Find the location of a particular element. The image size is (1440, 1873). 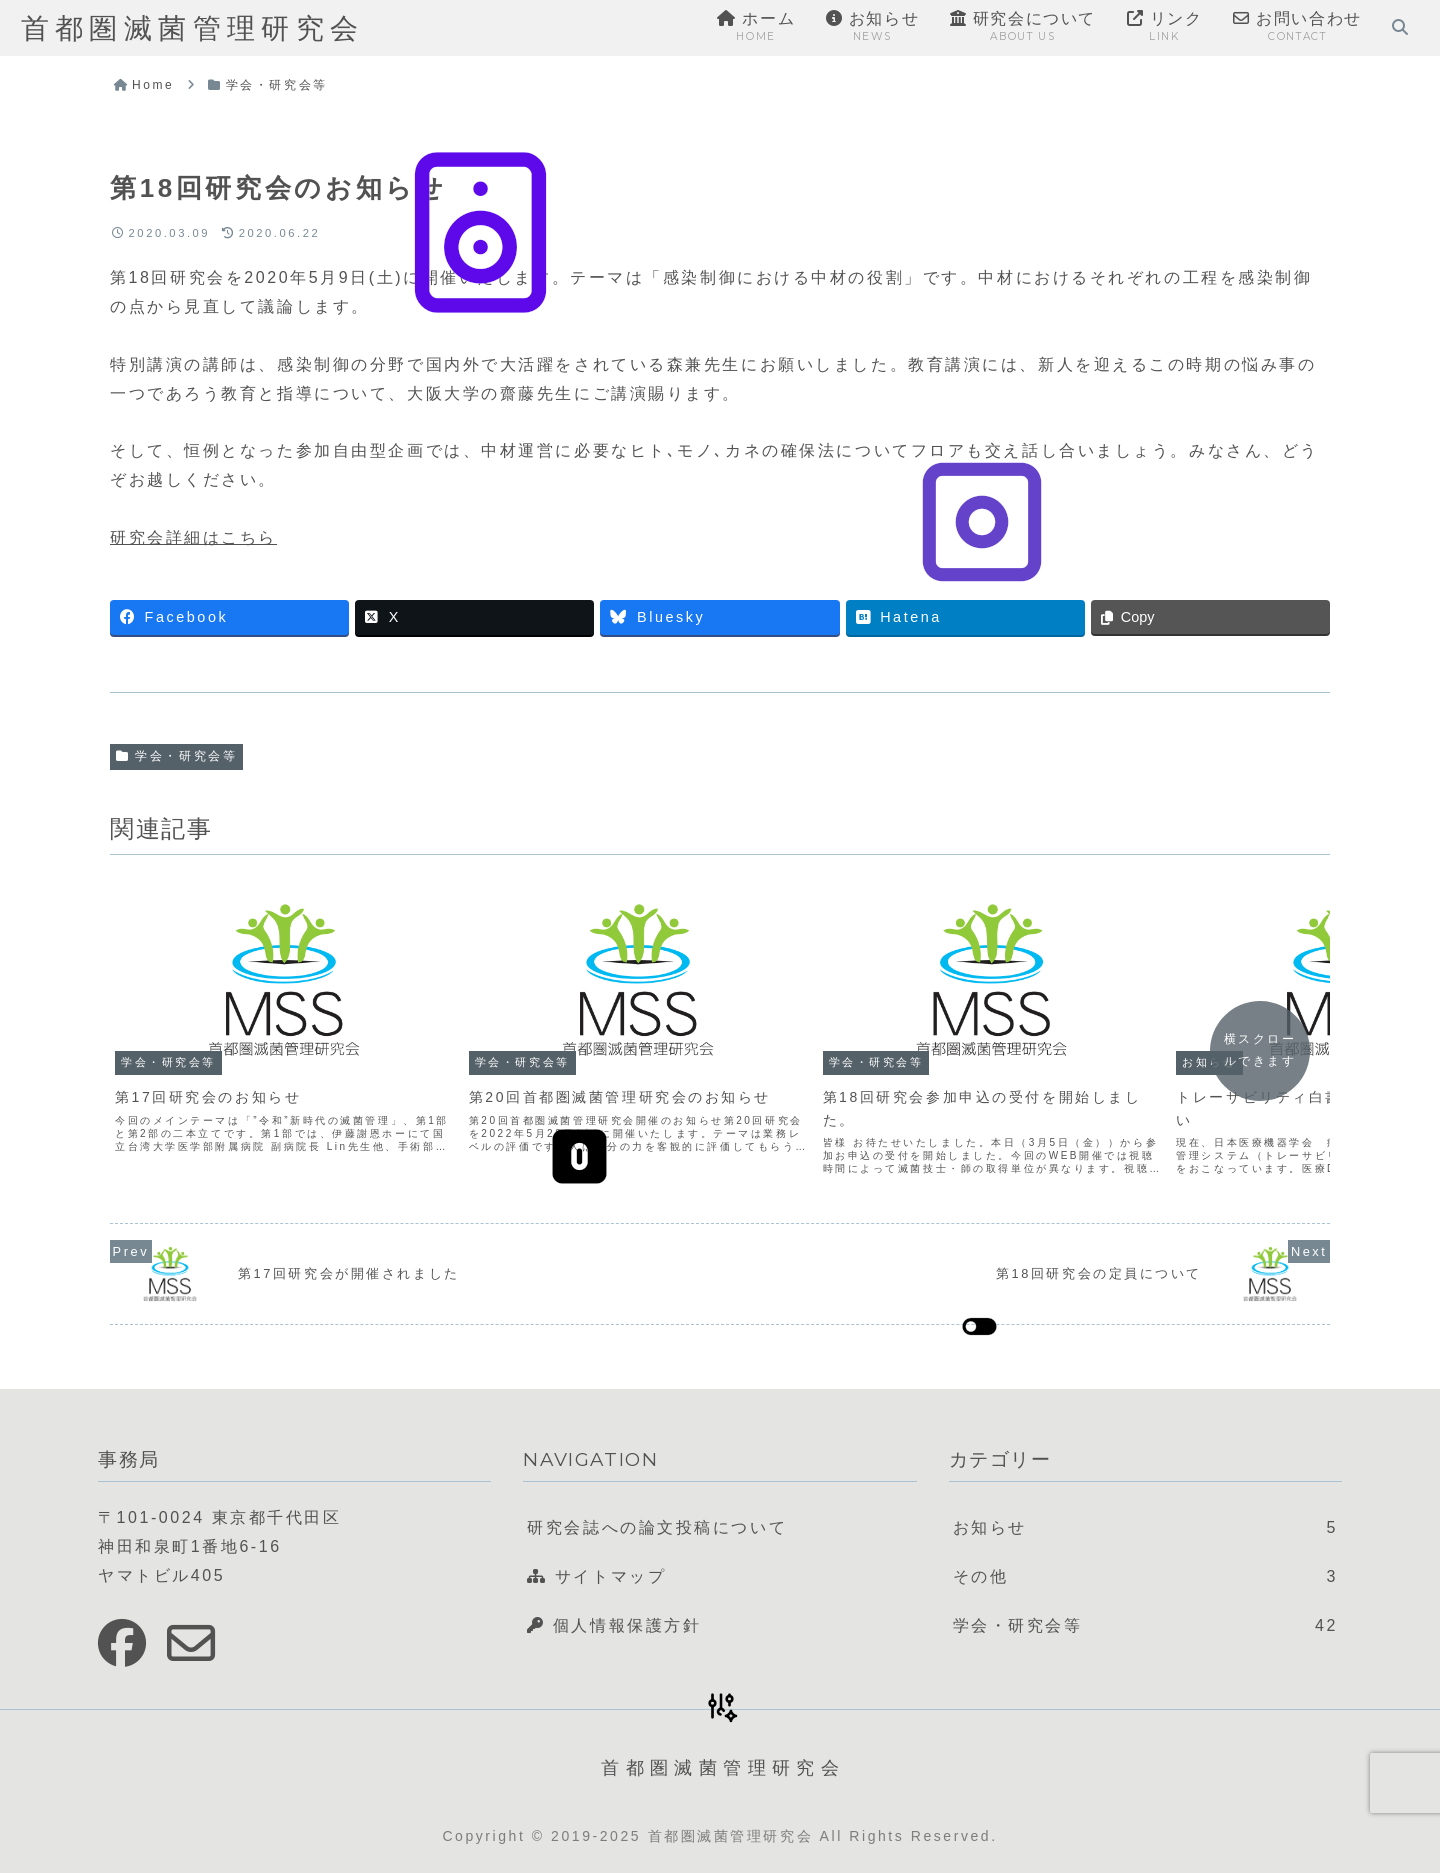

indicates zero items or empty count is located at coordinates (579, 1156).